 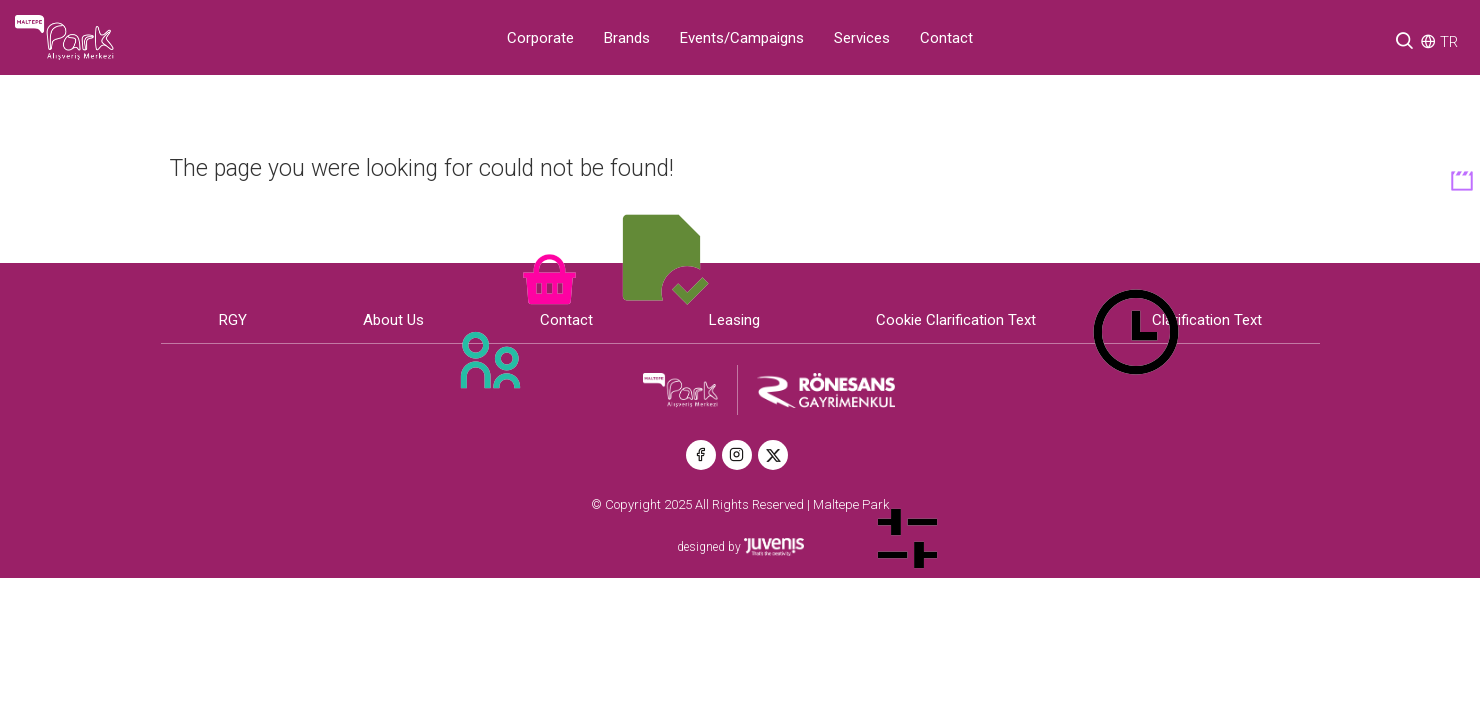 I want to click on access video or film editing tools, so click(x=1462, y=181).